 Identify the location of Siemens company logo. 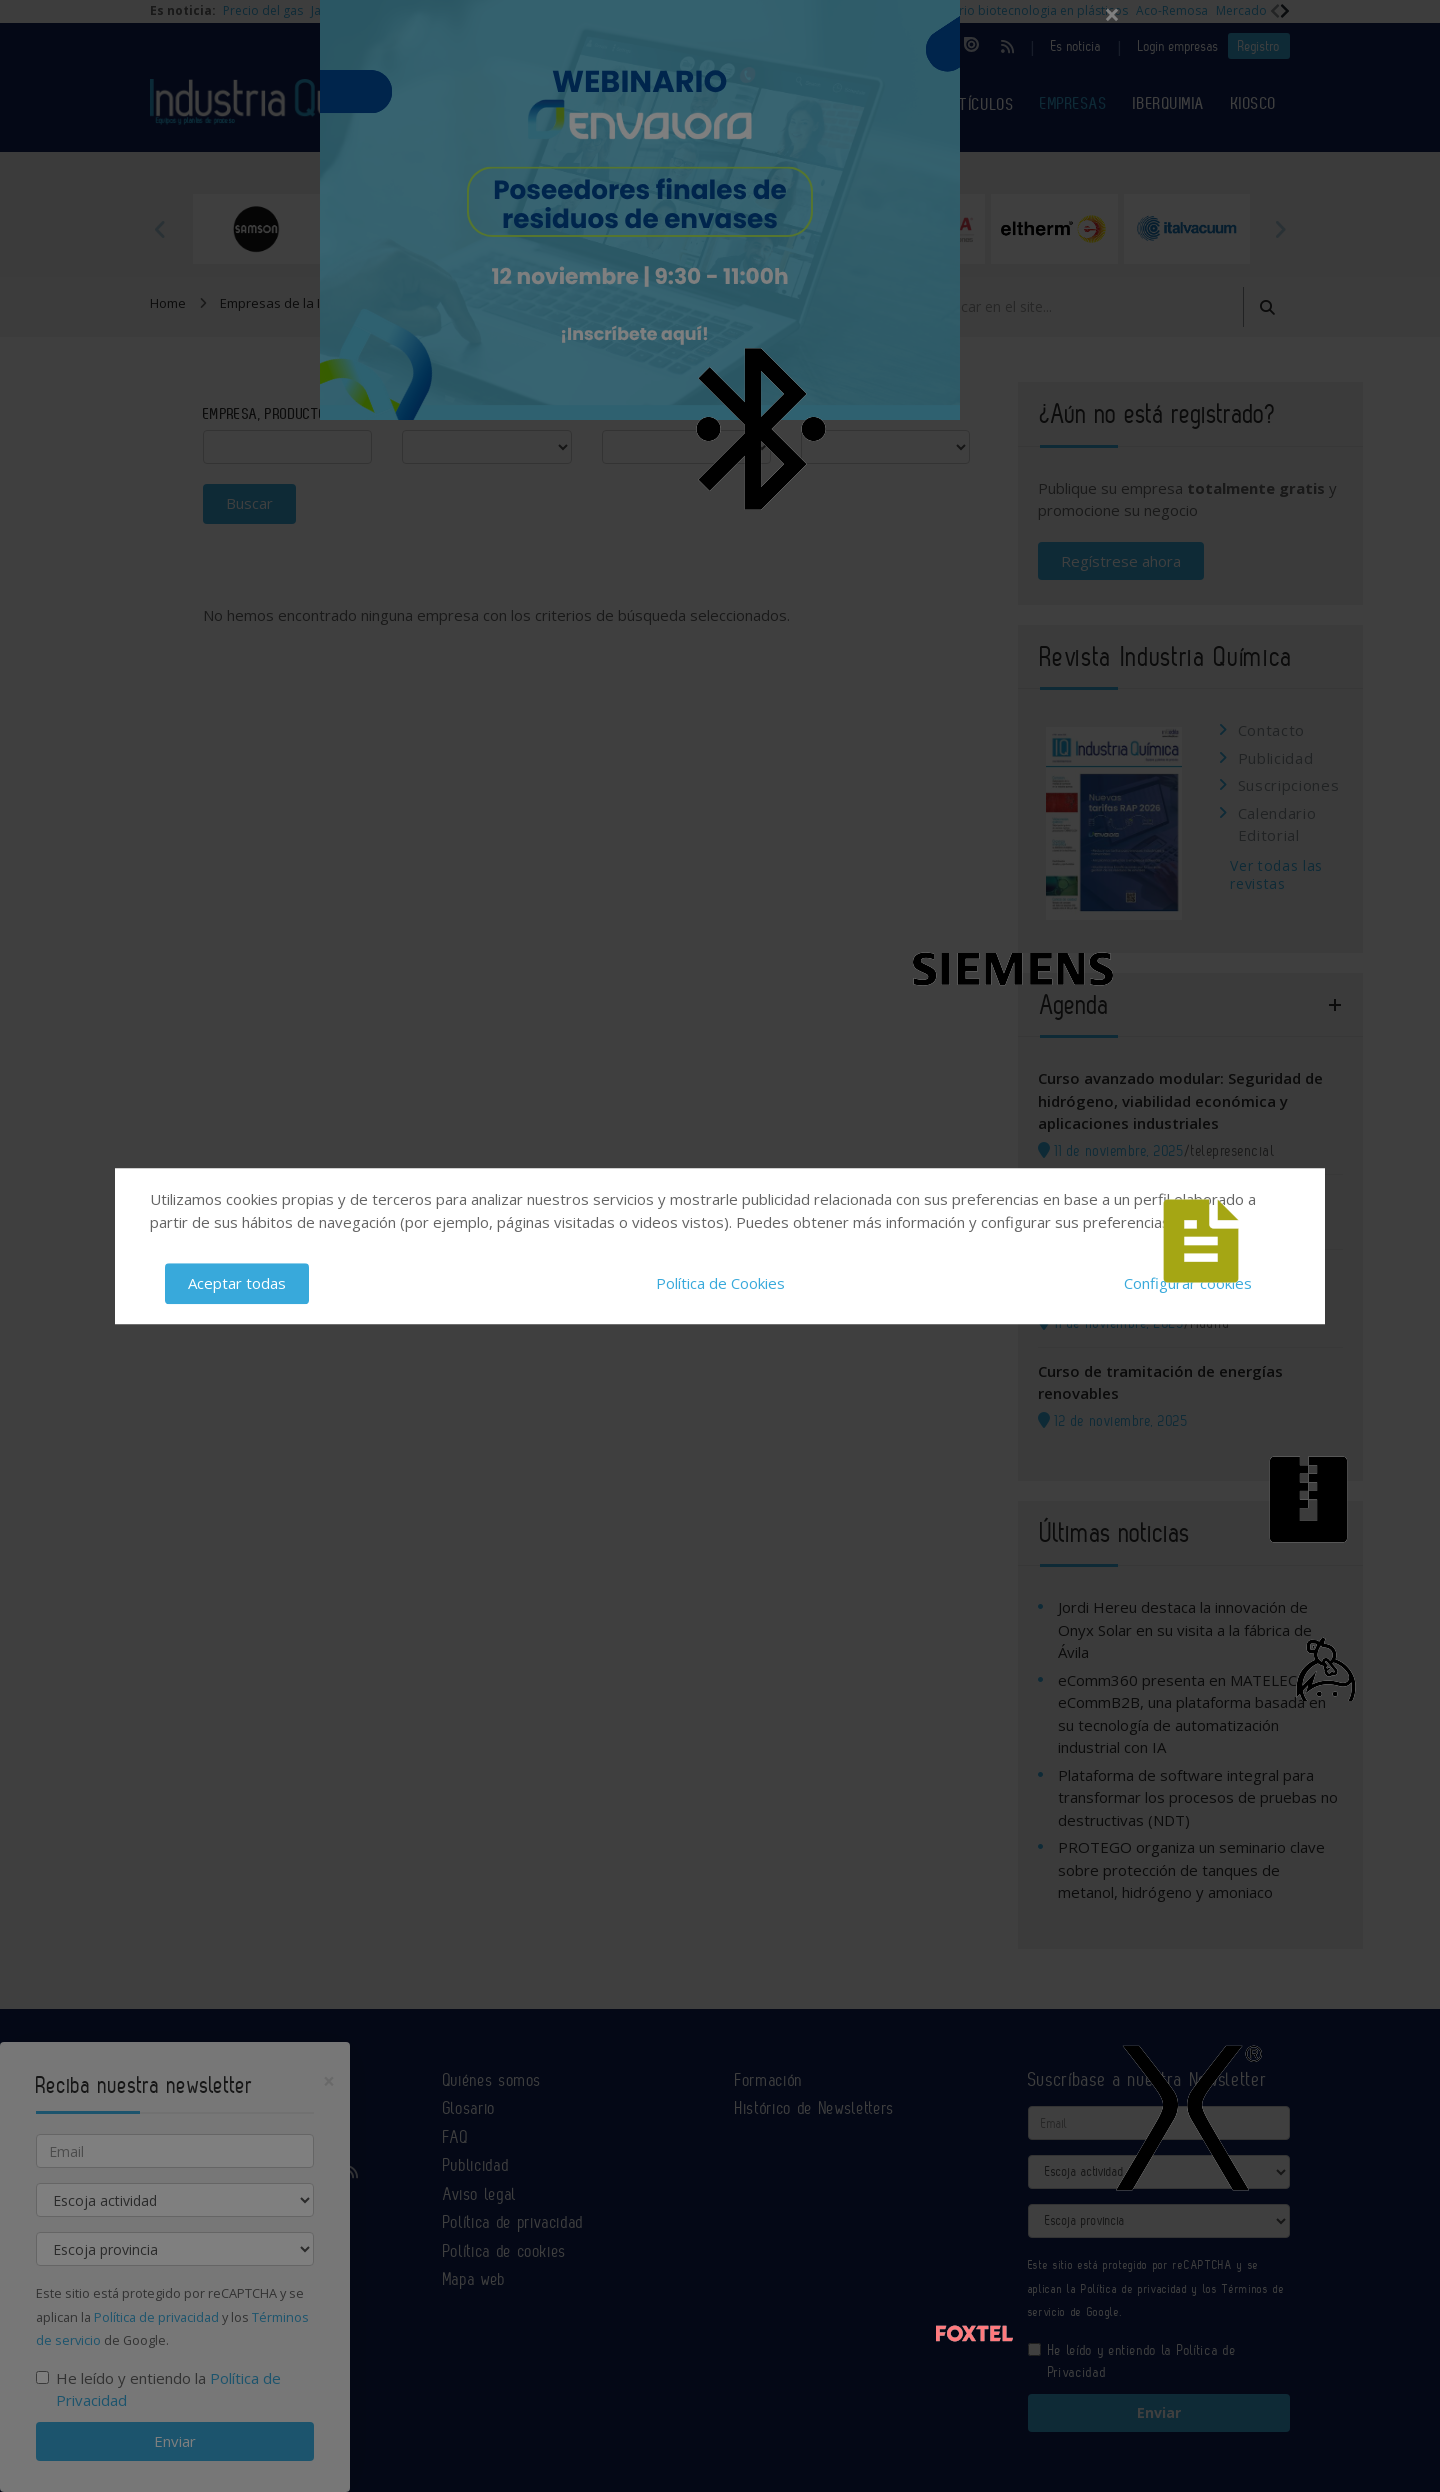
(1013, 969).